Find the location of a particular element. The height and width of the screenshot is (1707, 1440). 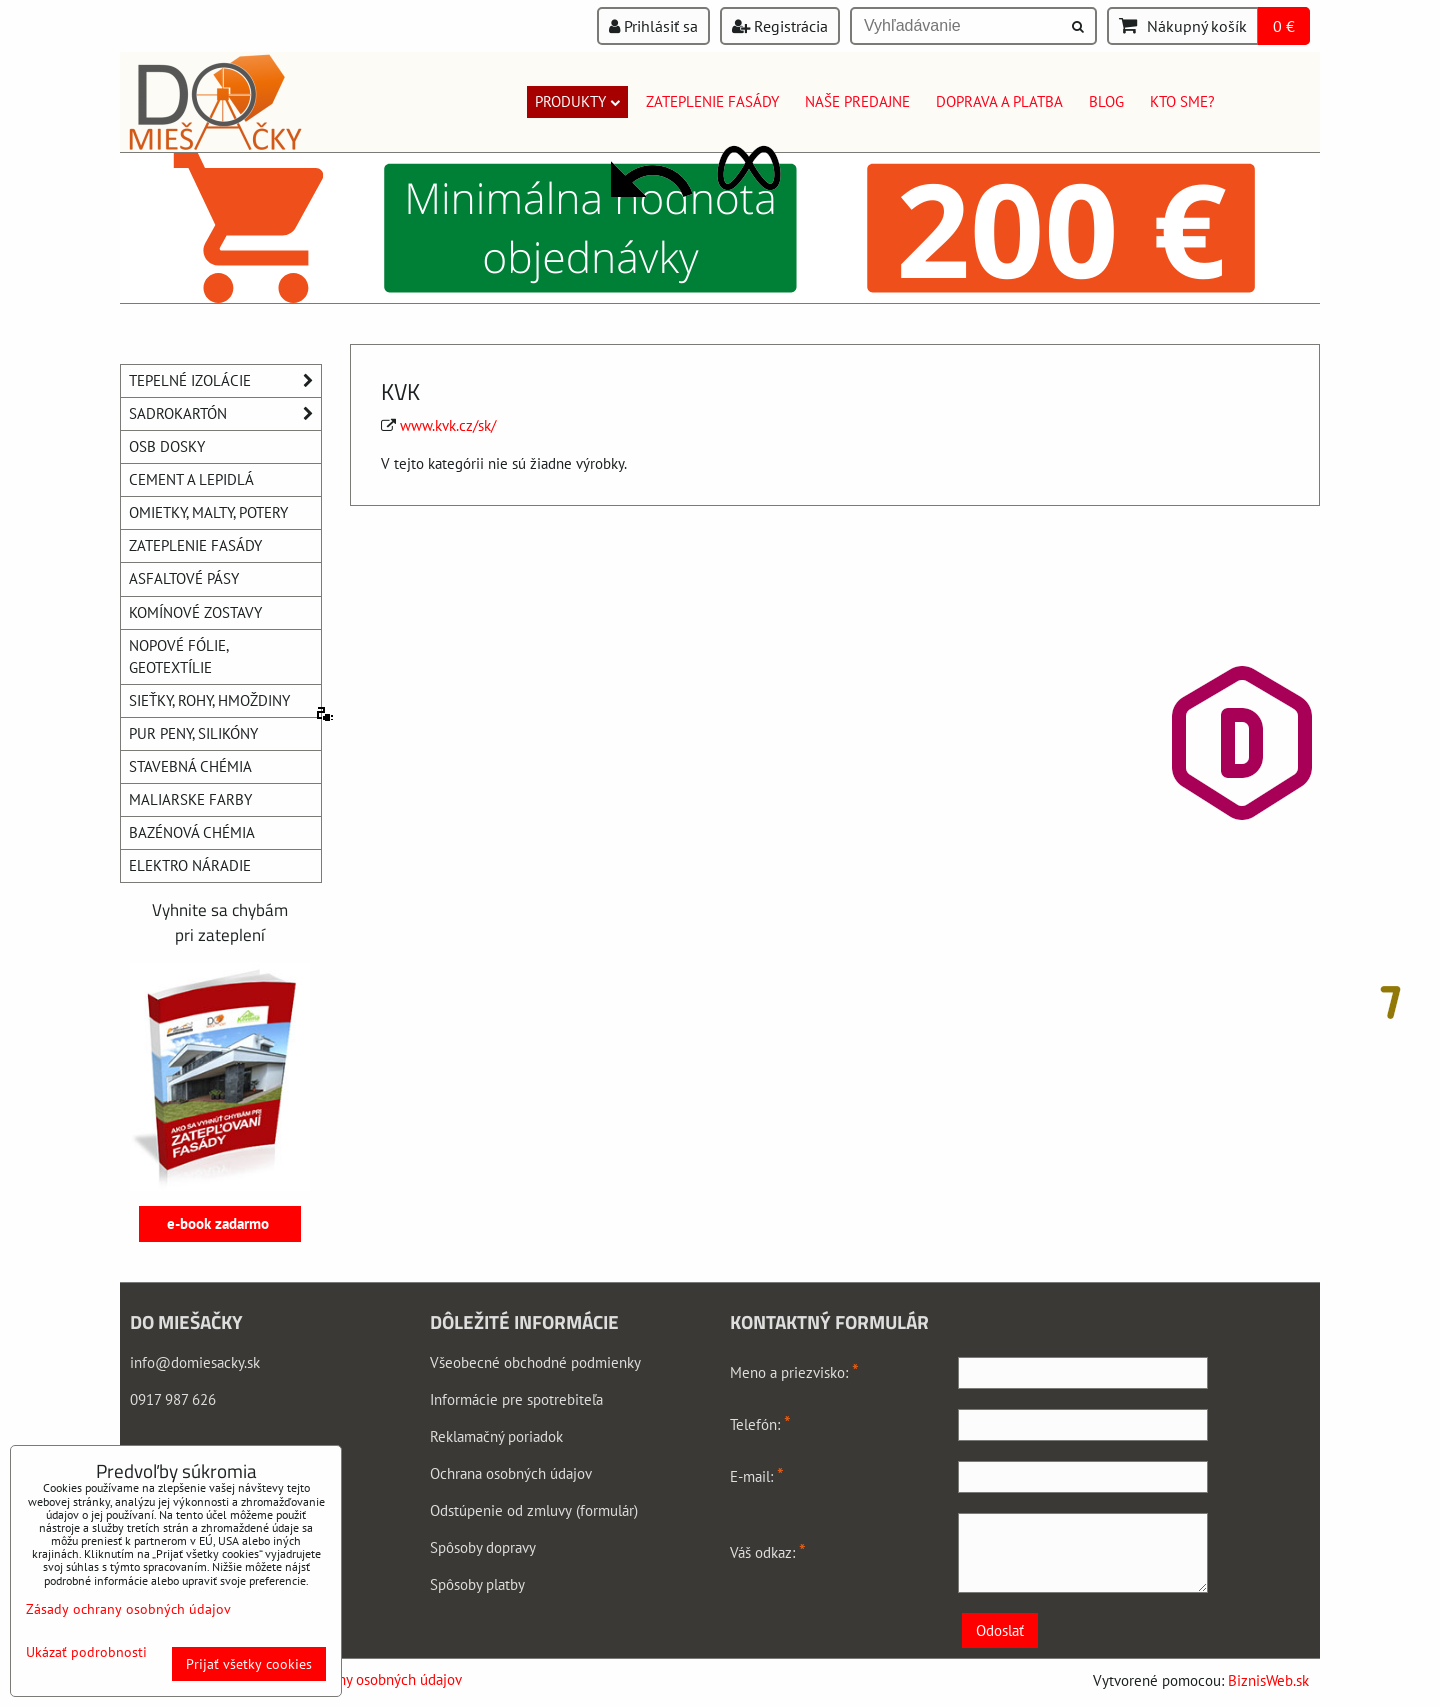

Meta company logo is located at coordinates (749, 168).